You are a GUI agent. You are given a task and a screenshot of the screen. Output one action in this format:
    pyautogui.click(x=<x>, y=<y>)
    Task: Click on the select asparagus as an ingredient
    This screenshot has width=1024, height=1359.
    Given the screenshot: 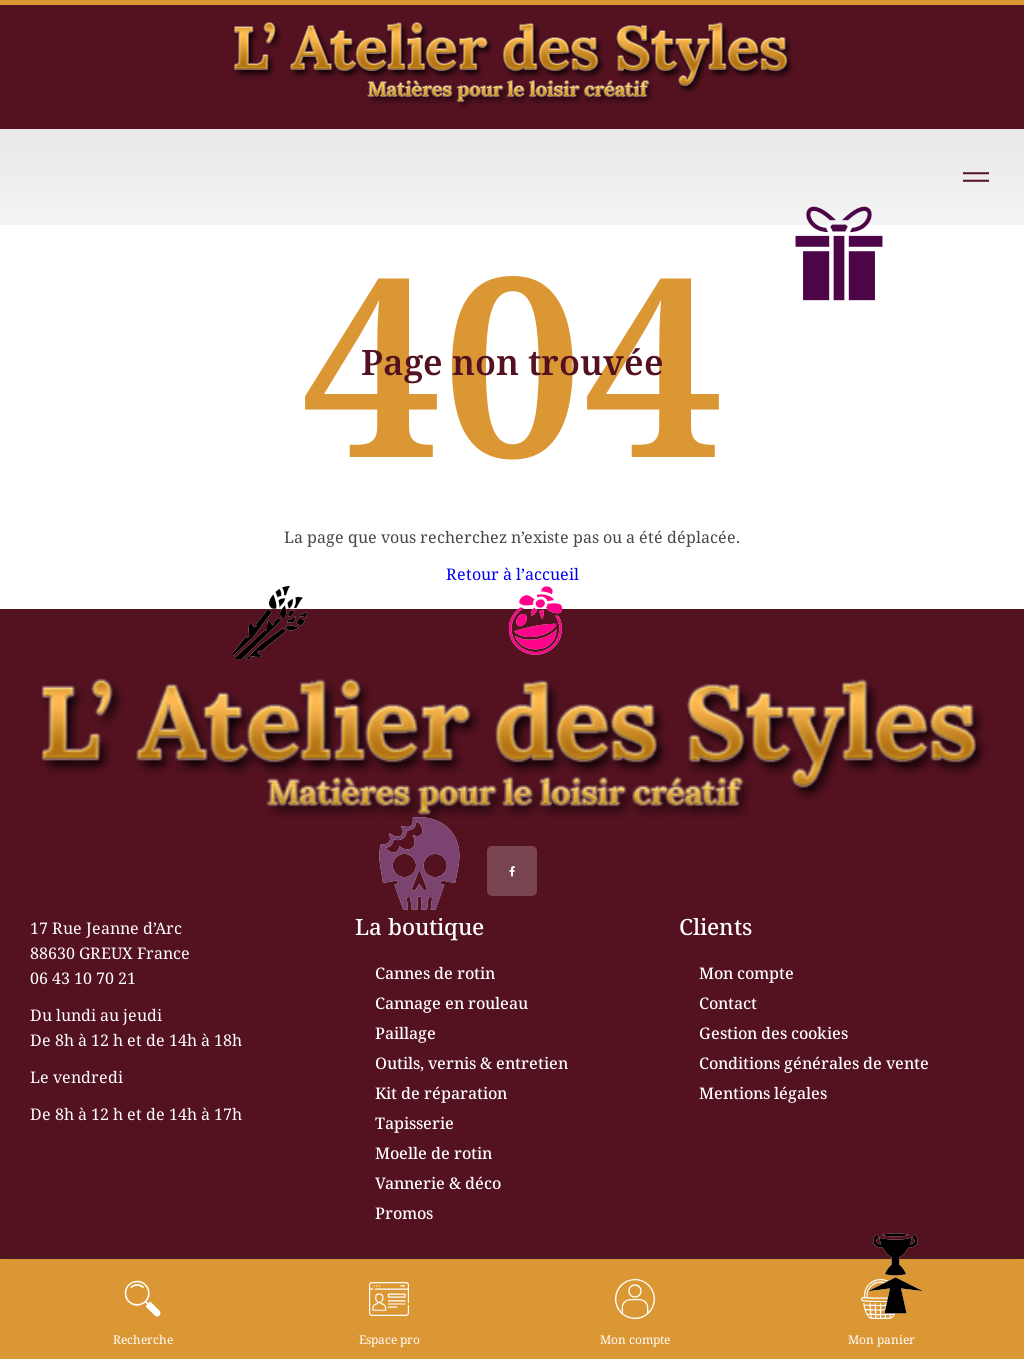 What is the action you would take?
    pyautogui.click(x=270, y=622)
    